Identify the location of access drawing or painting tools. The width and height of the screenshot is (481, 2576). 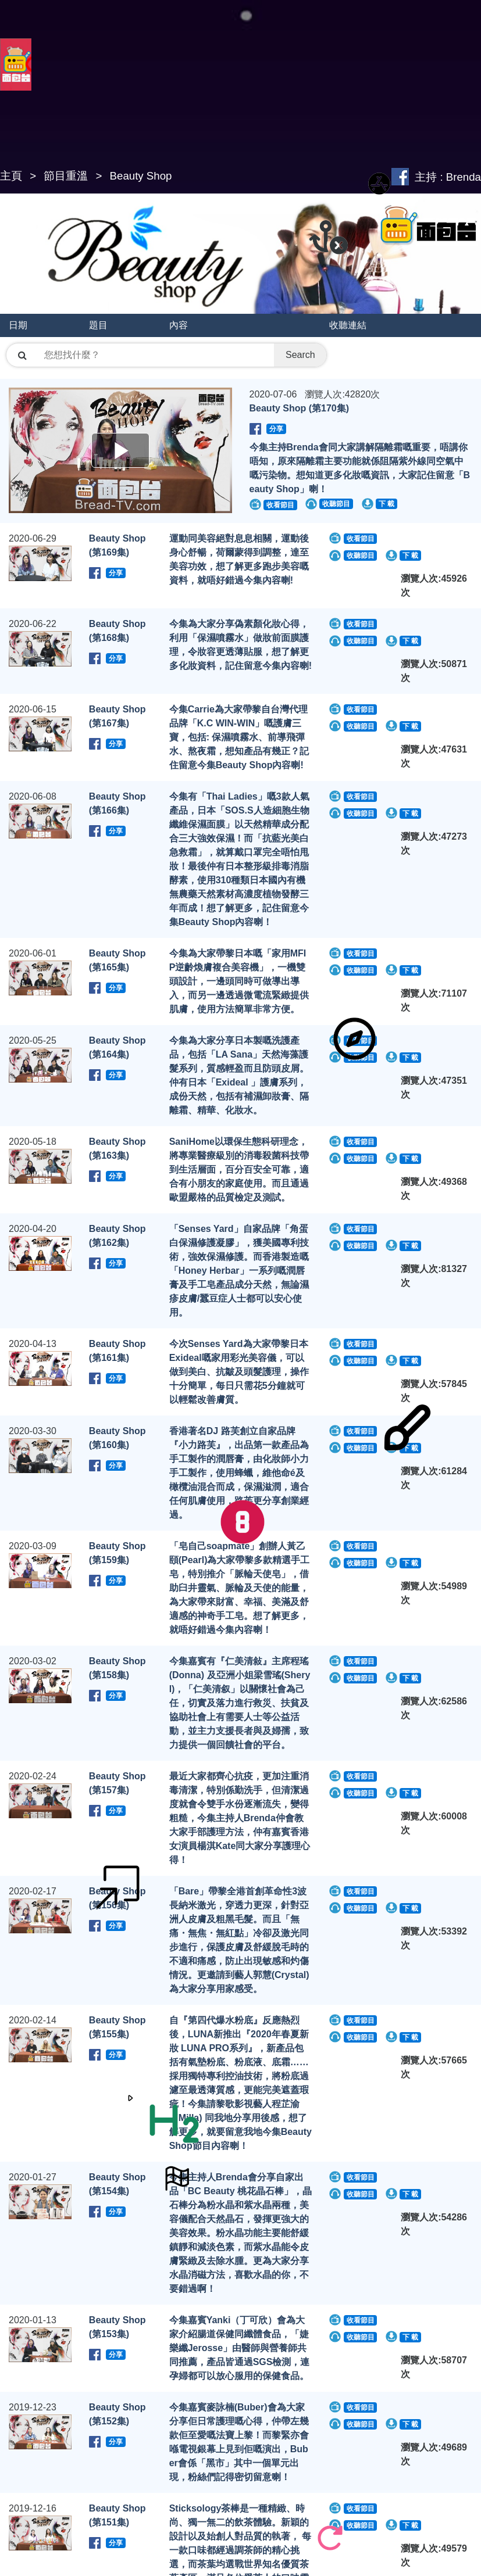
(407, 1427).